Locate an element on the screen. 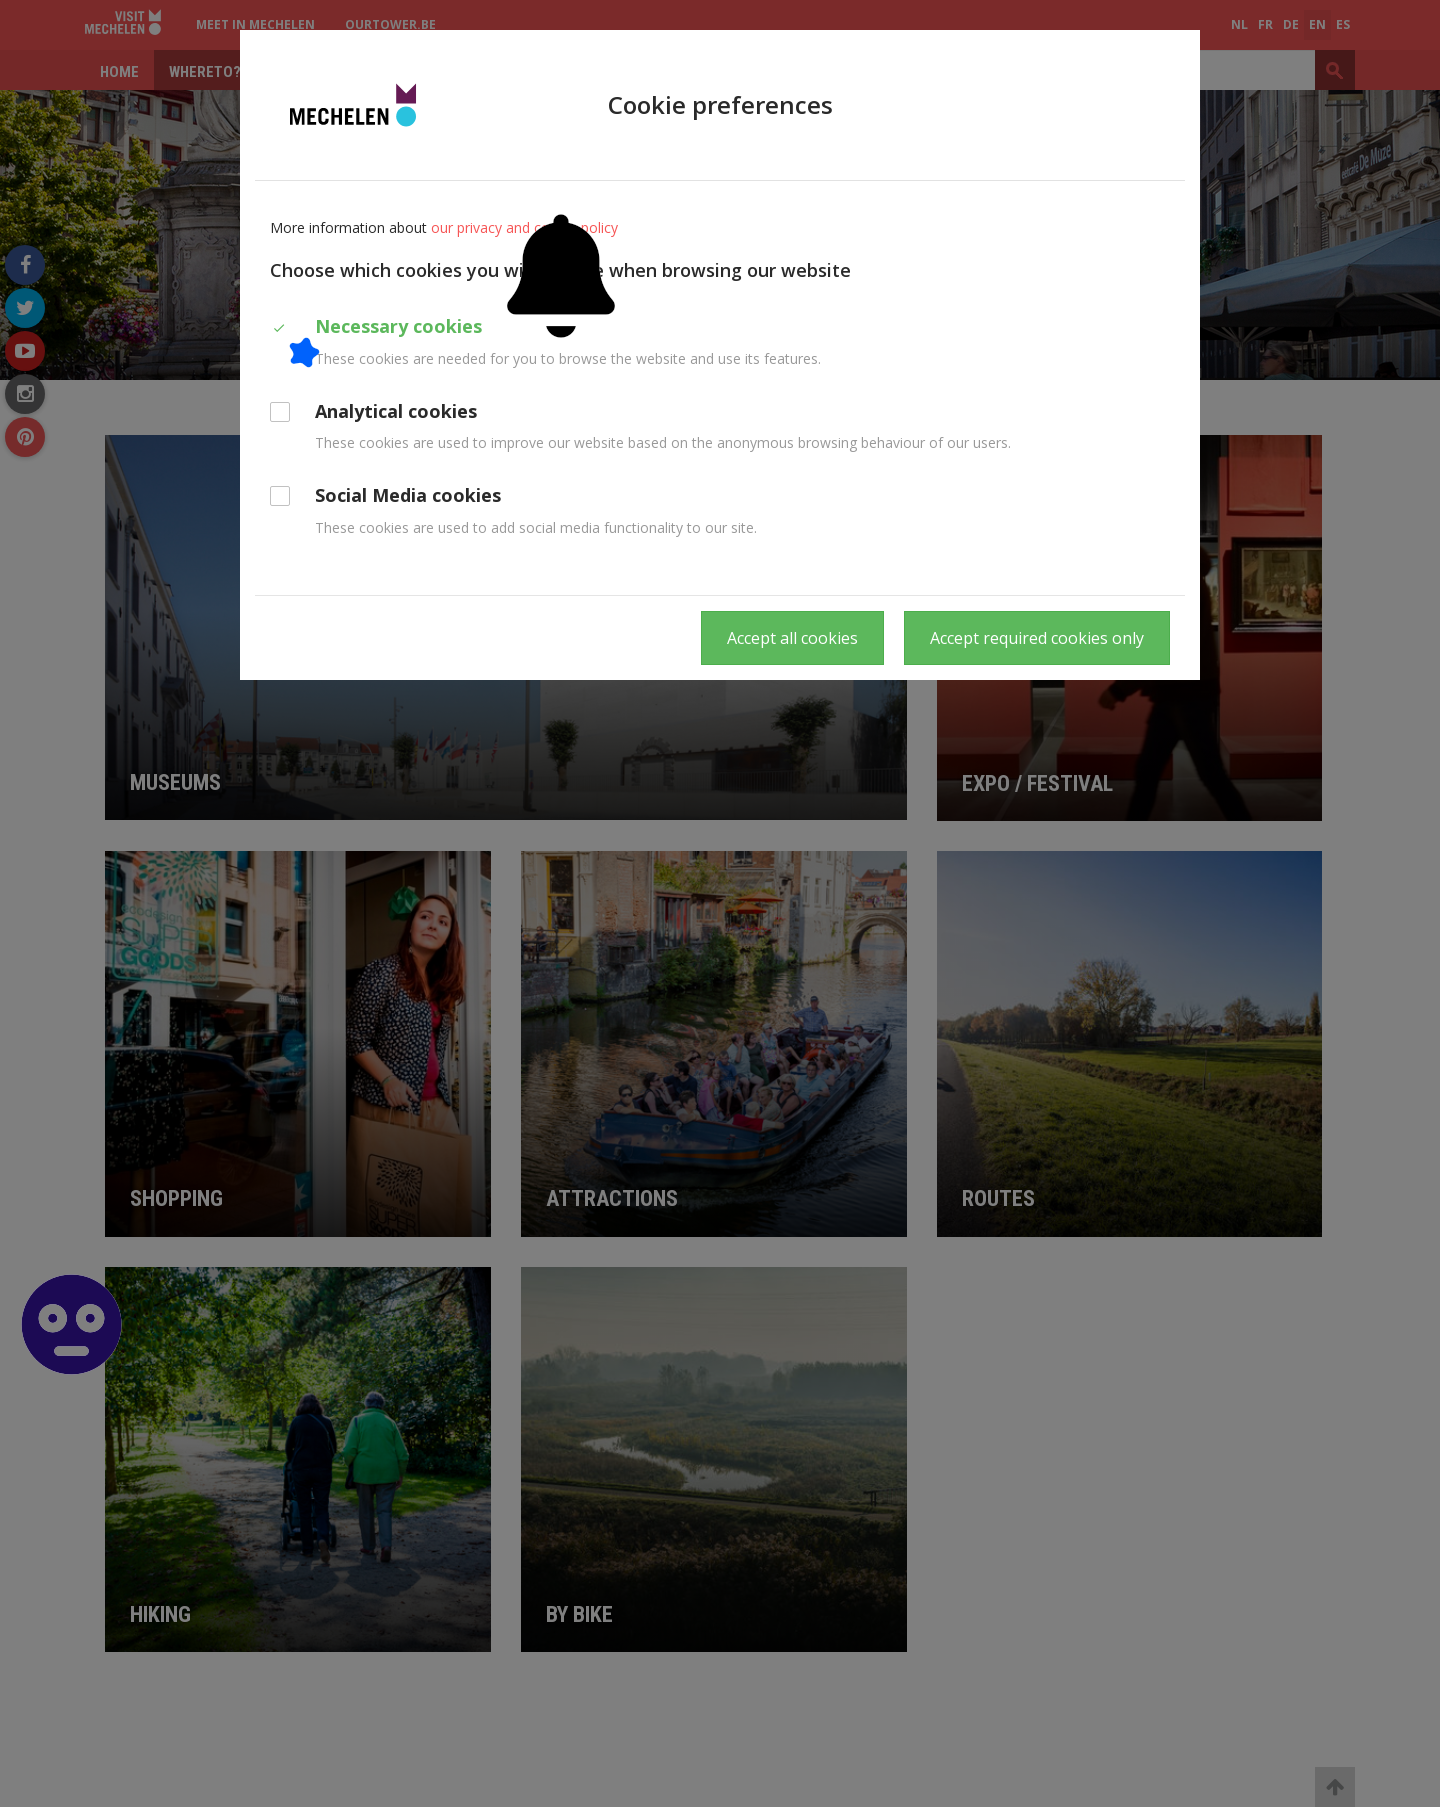 The image size is (1440, 1807). flushed or surprised reaction emoji is located at coordinates (71, 1324).